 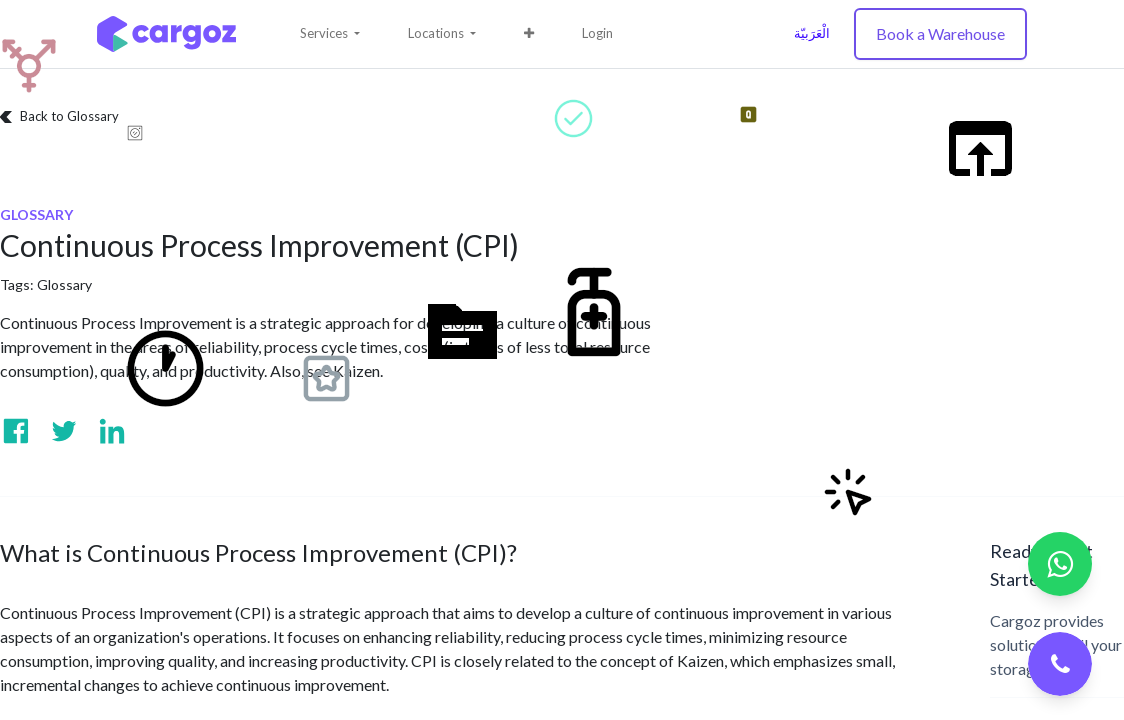 I want to click on add item to favorites, so click(x=326, y=378).